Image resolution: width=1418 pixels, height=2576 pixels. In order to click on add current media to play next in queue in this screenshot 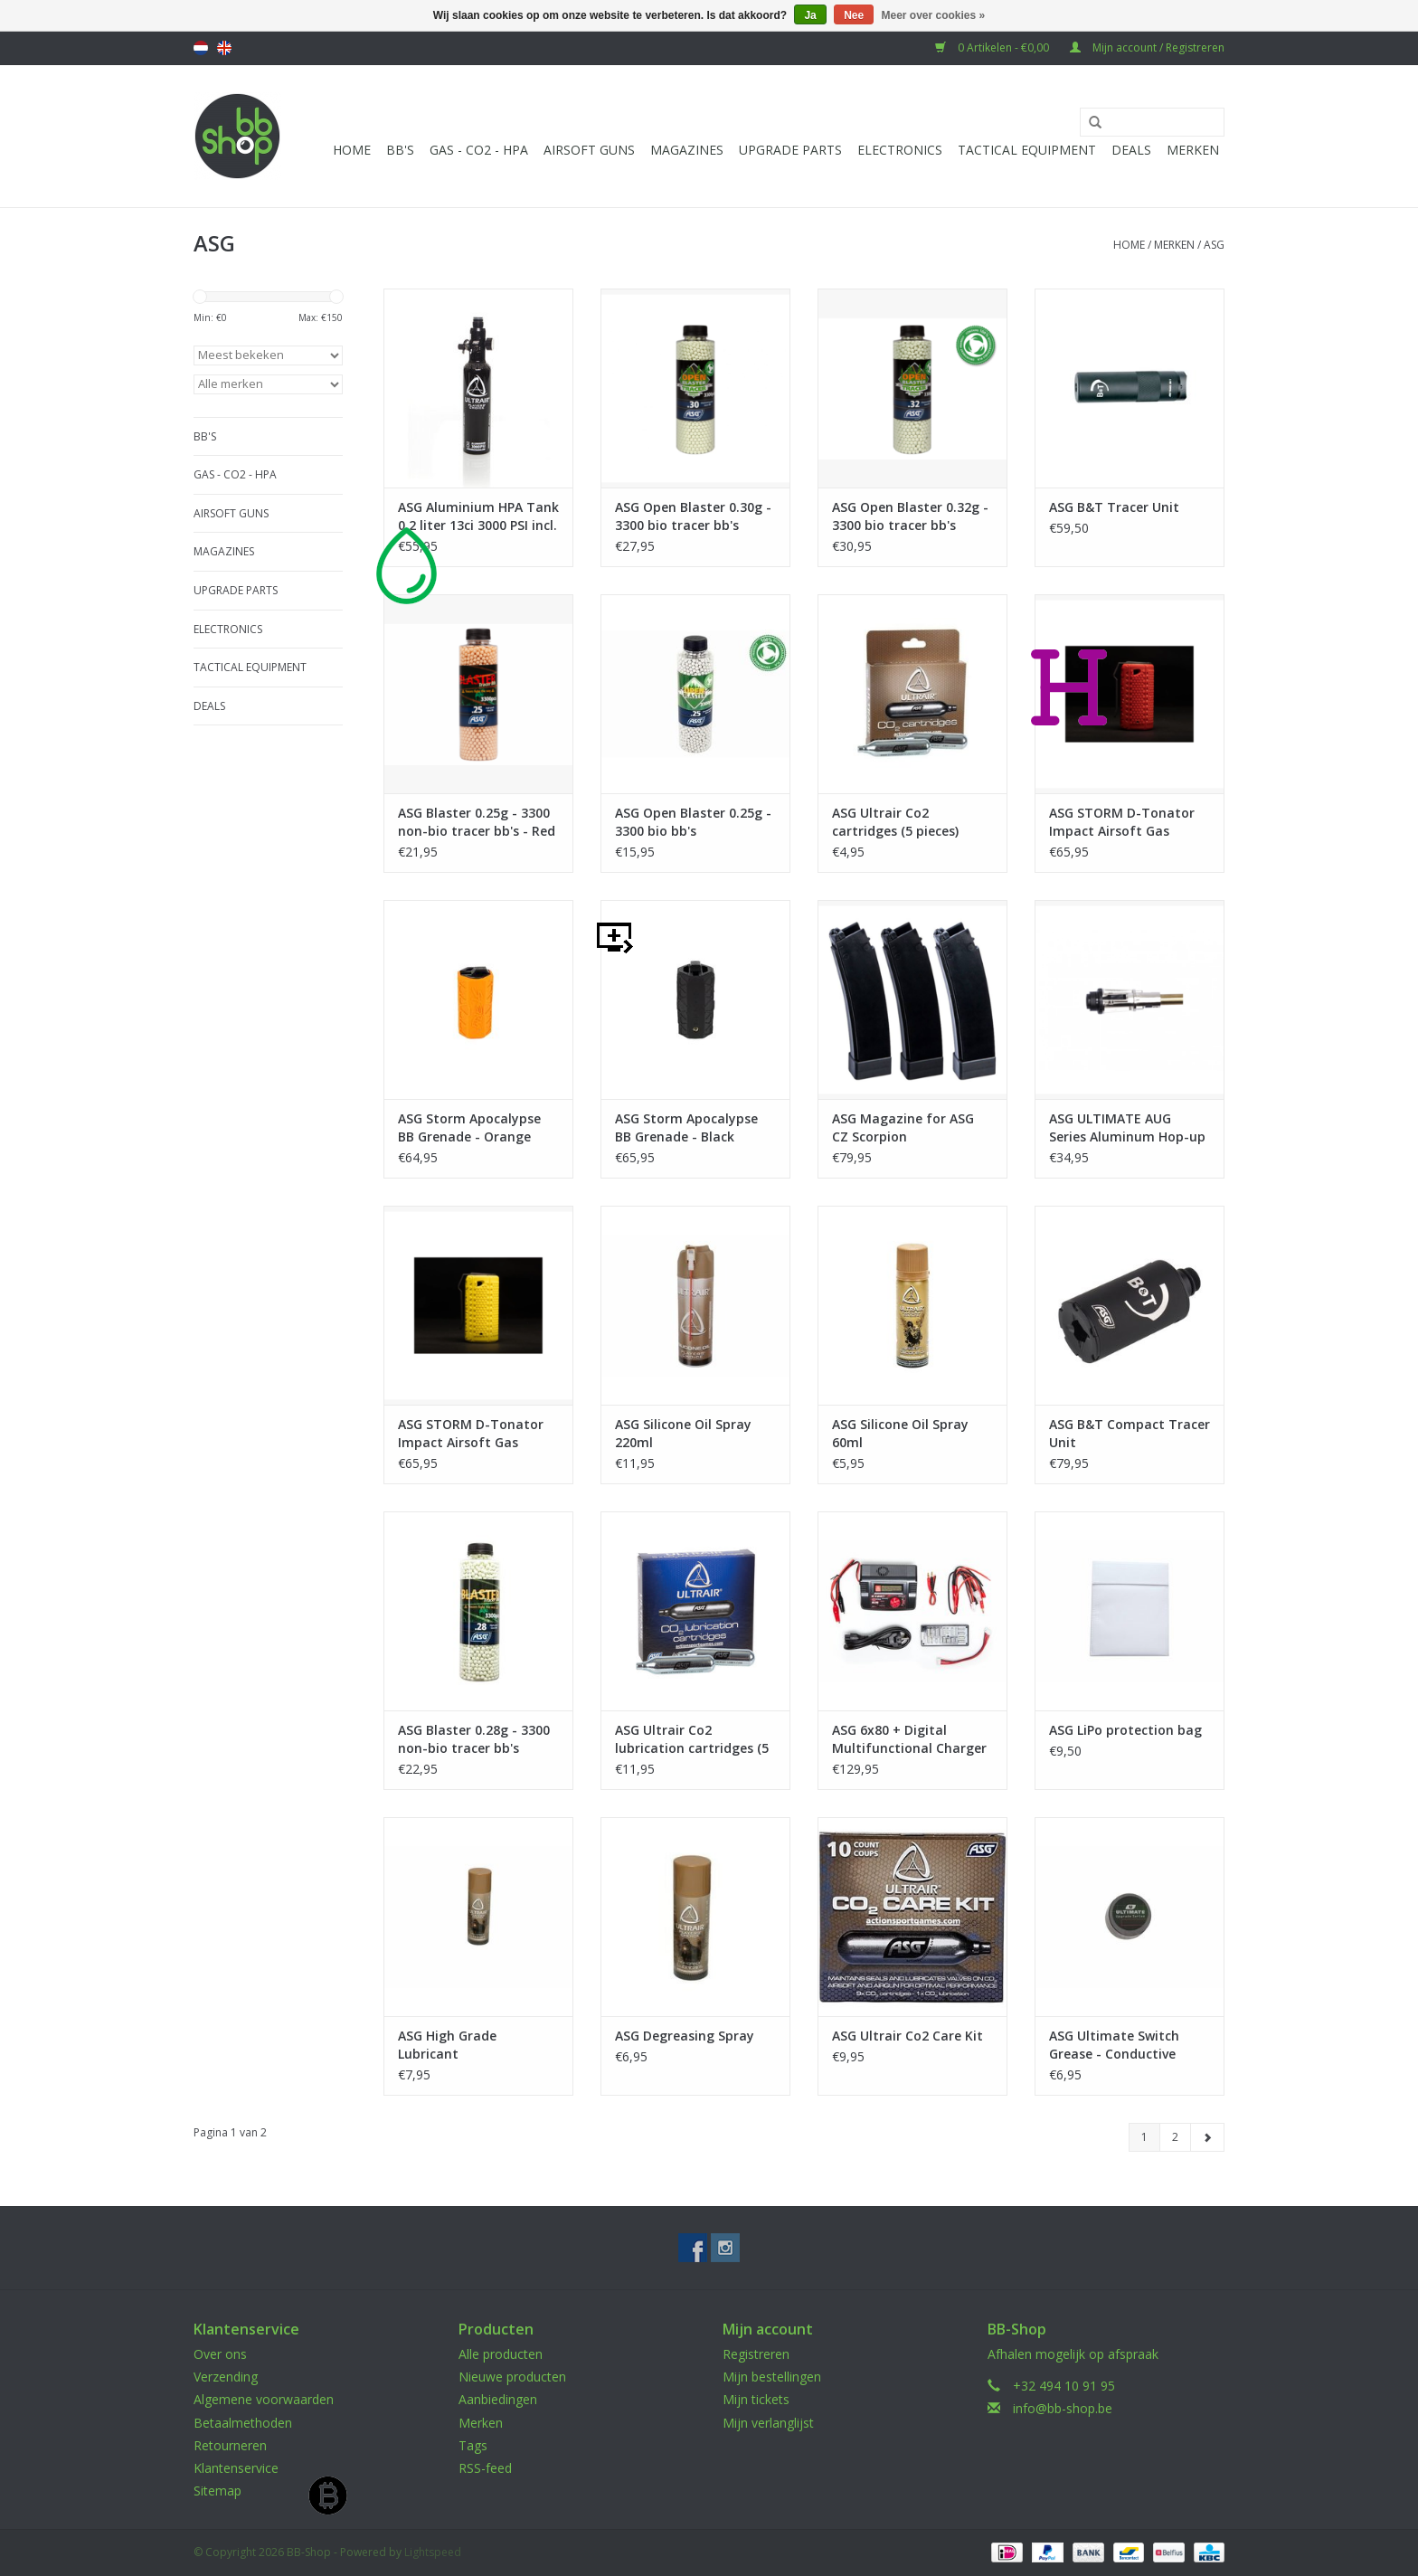, I will do `click(614, 937)`.